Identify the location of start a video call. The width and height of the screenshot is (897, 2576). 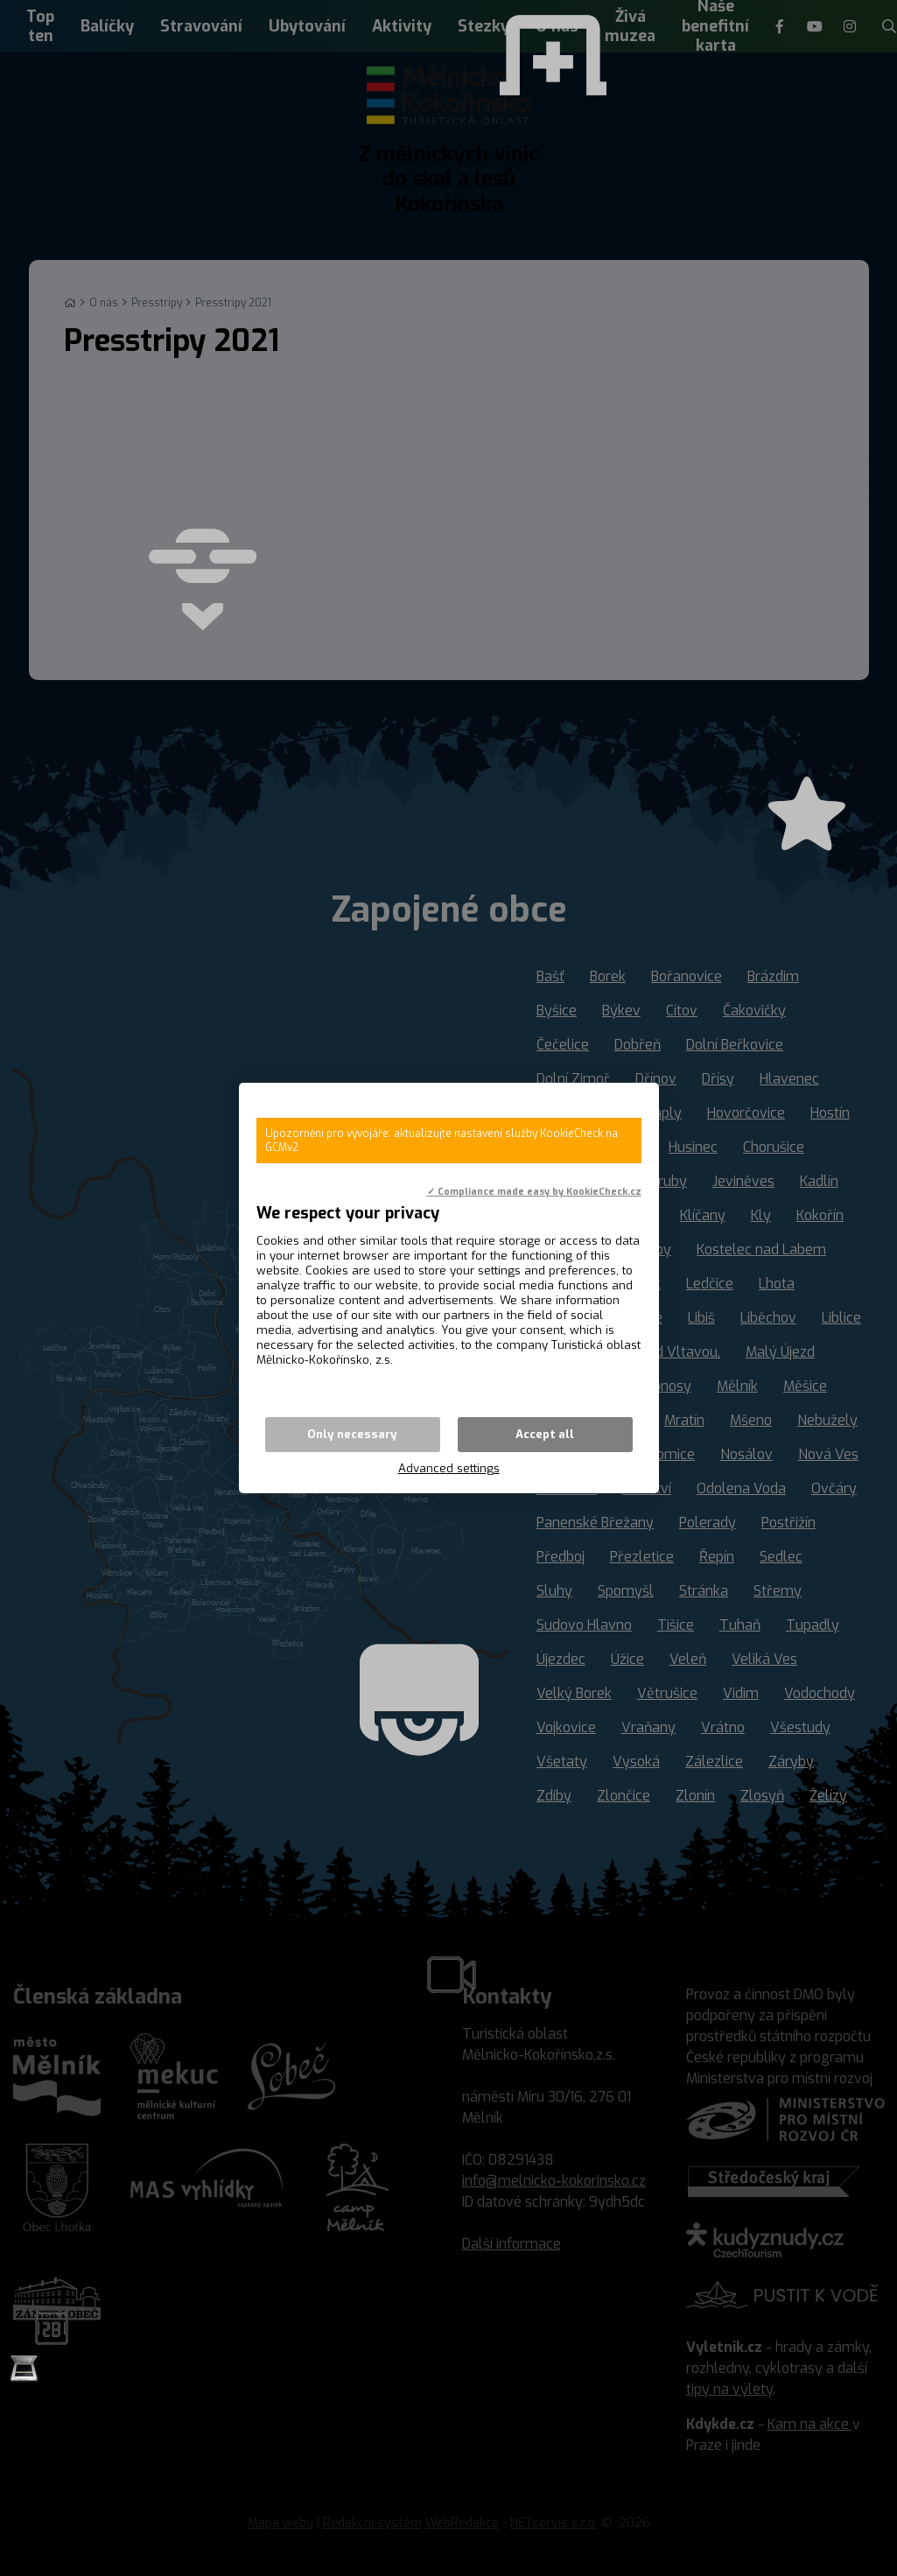
(452, 1975).